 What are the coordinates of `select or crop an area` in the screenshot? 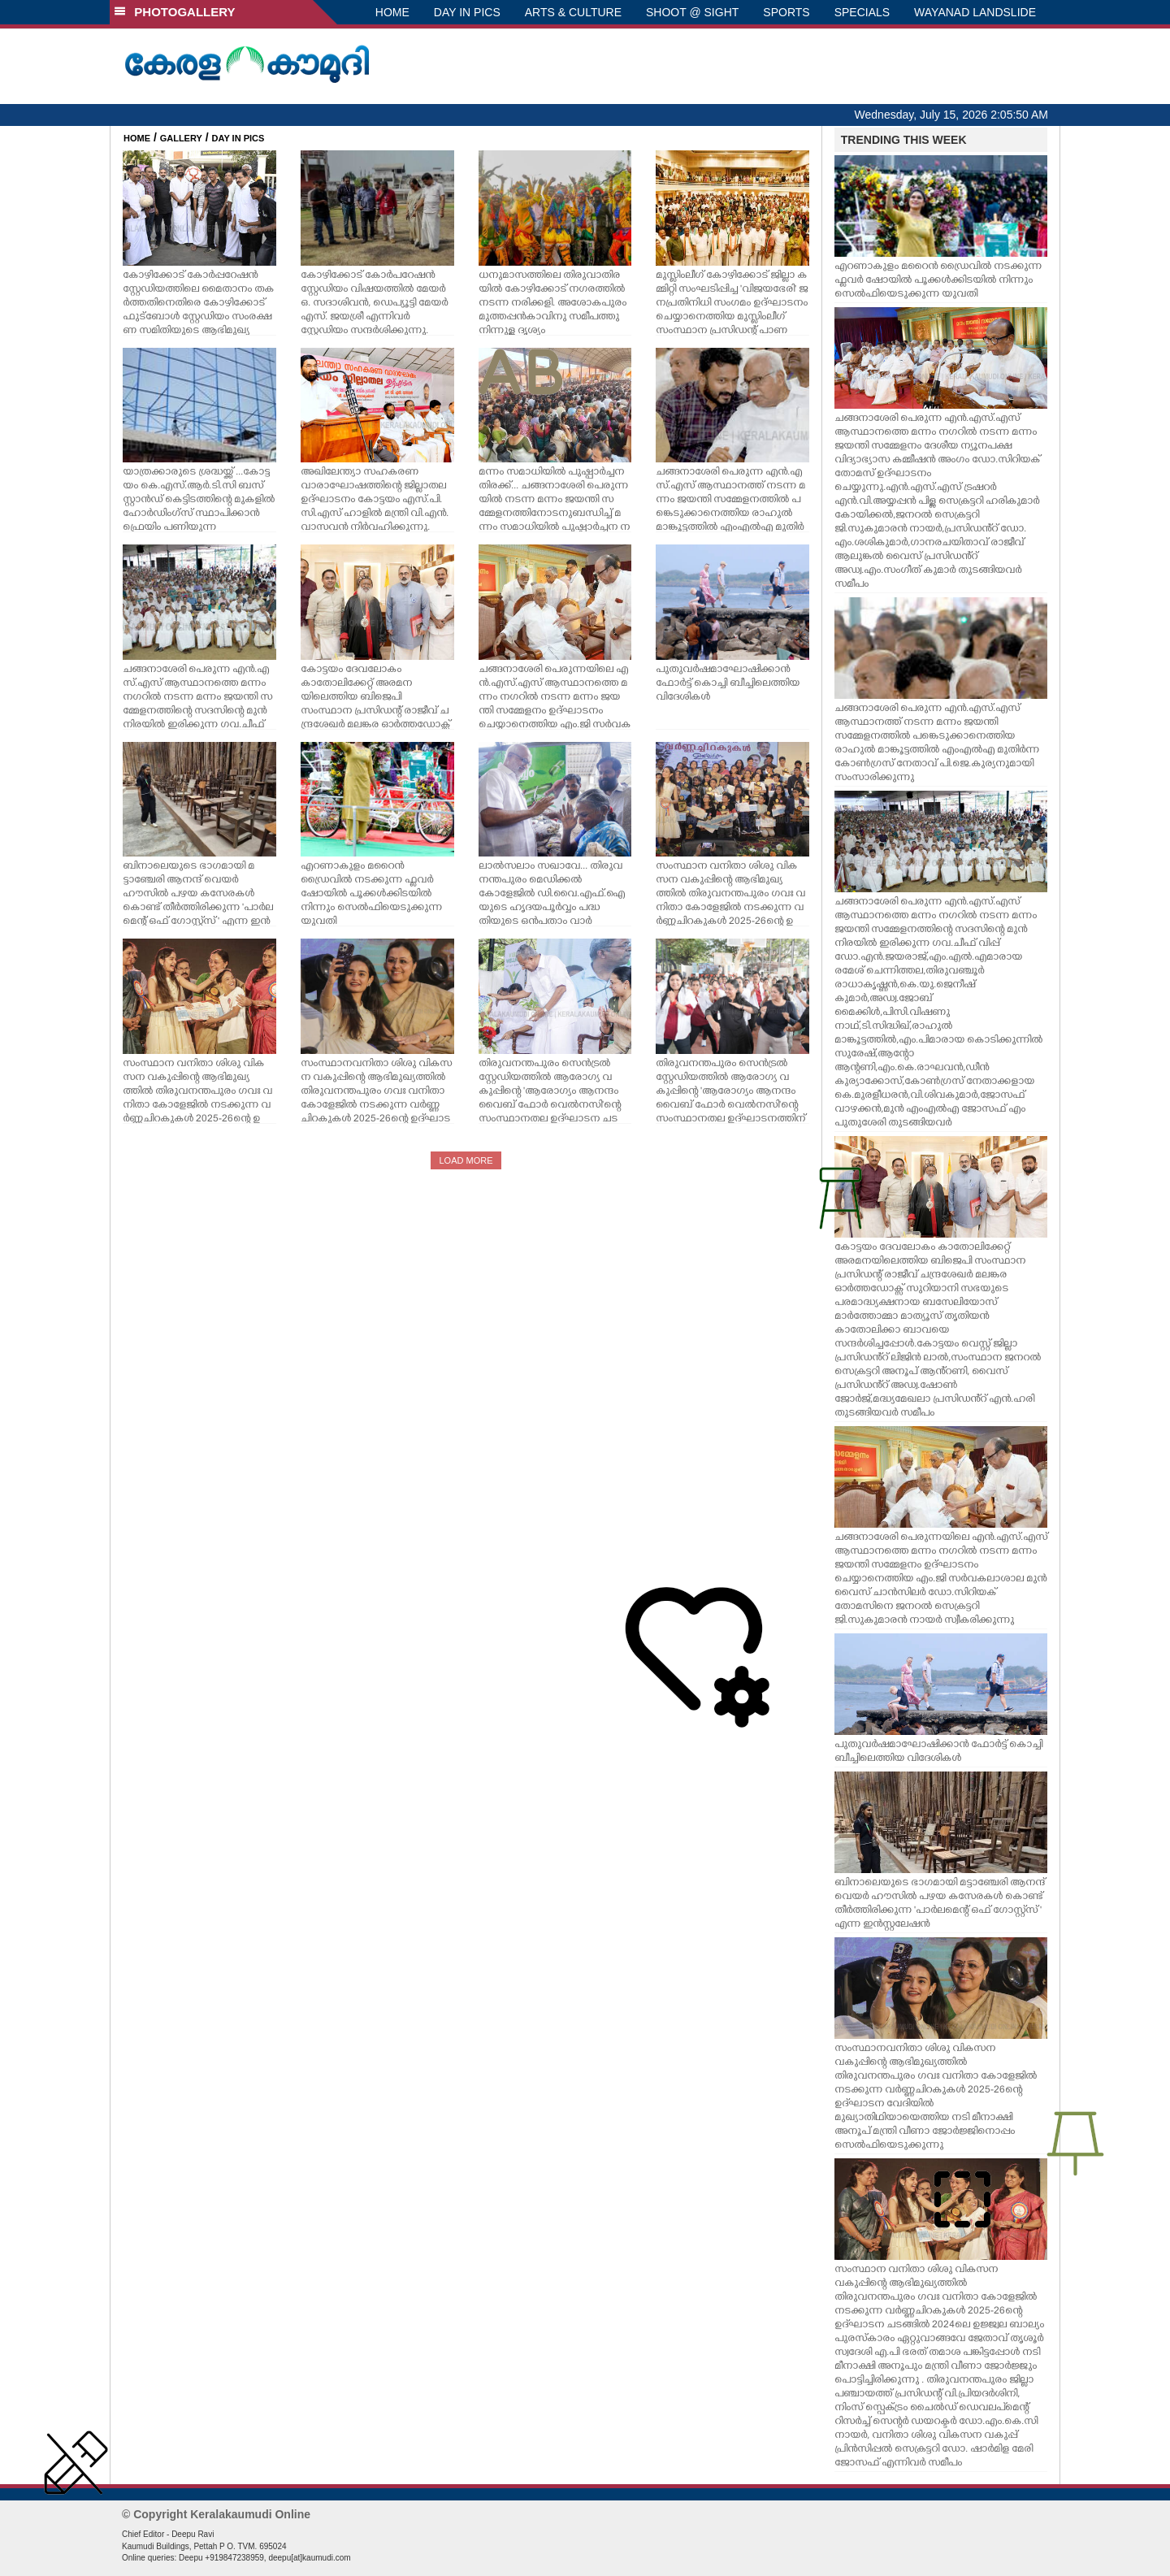 It's located at (962, 2199).